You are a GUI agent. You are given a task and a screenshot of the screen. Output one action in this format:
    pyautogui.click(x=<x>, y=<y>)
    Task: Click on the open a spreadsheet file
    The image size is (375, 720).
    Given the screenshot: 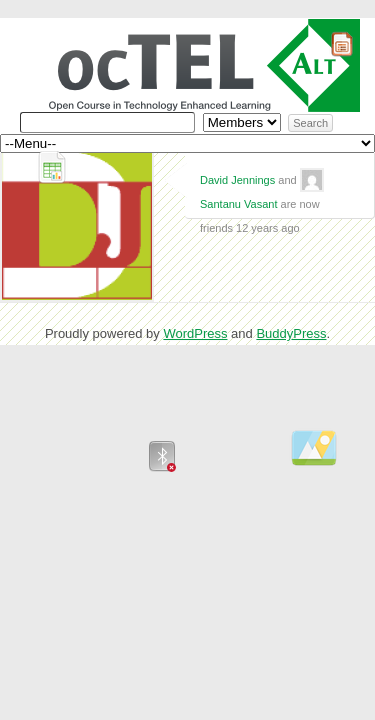 What is the action you would take?
    pyautogui.click(x=52, y=167)
    